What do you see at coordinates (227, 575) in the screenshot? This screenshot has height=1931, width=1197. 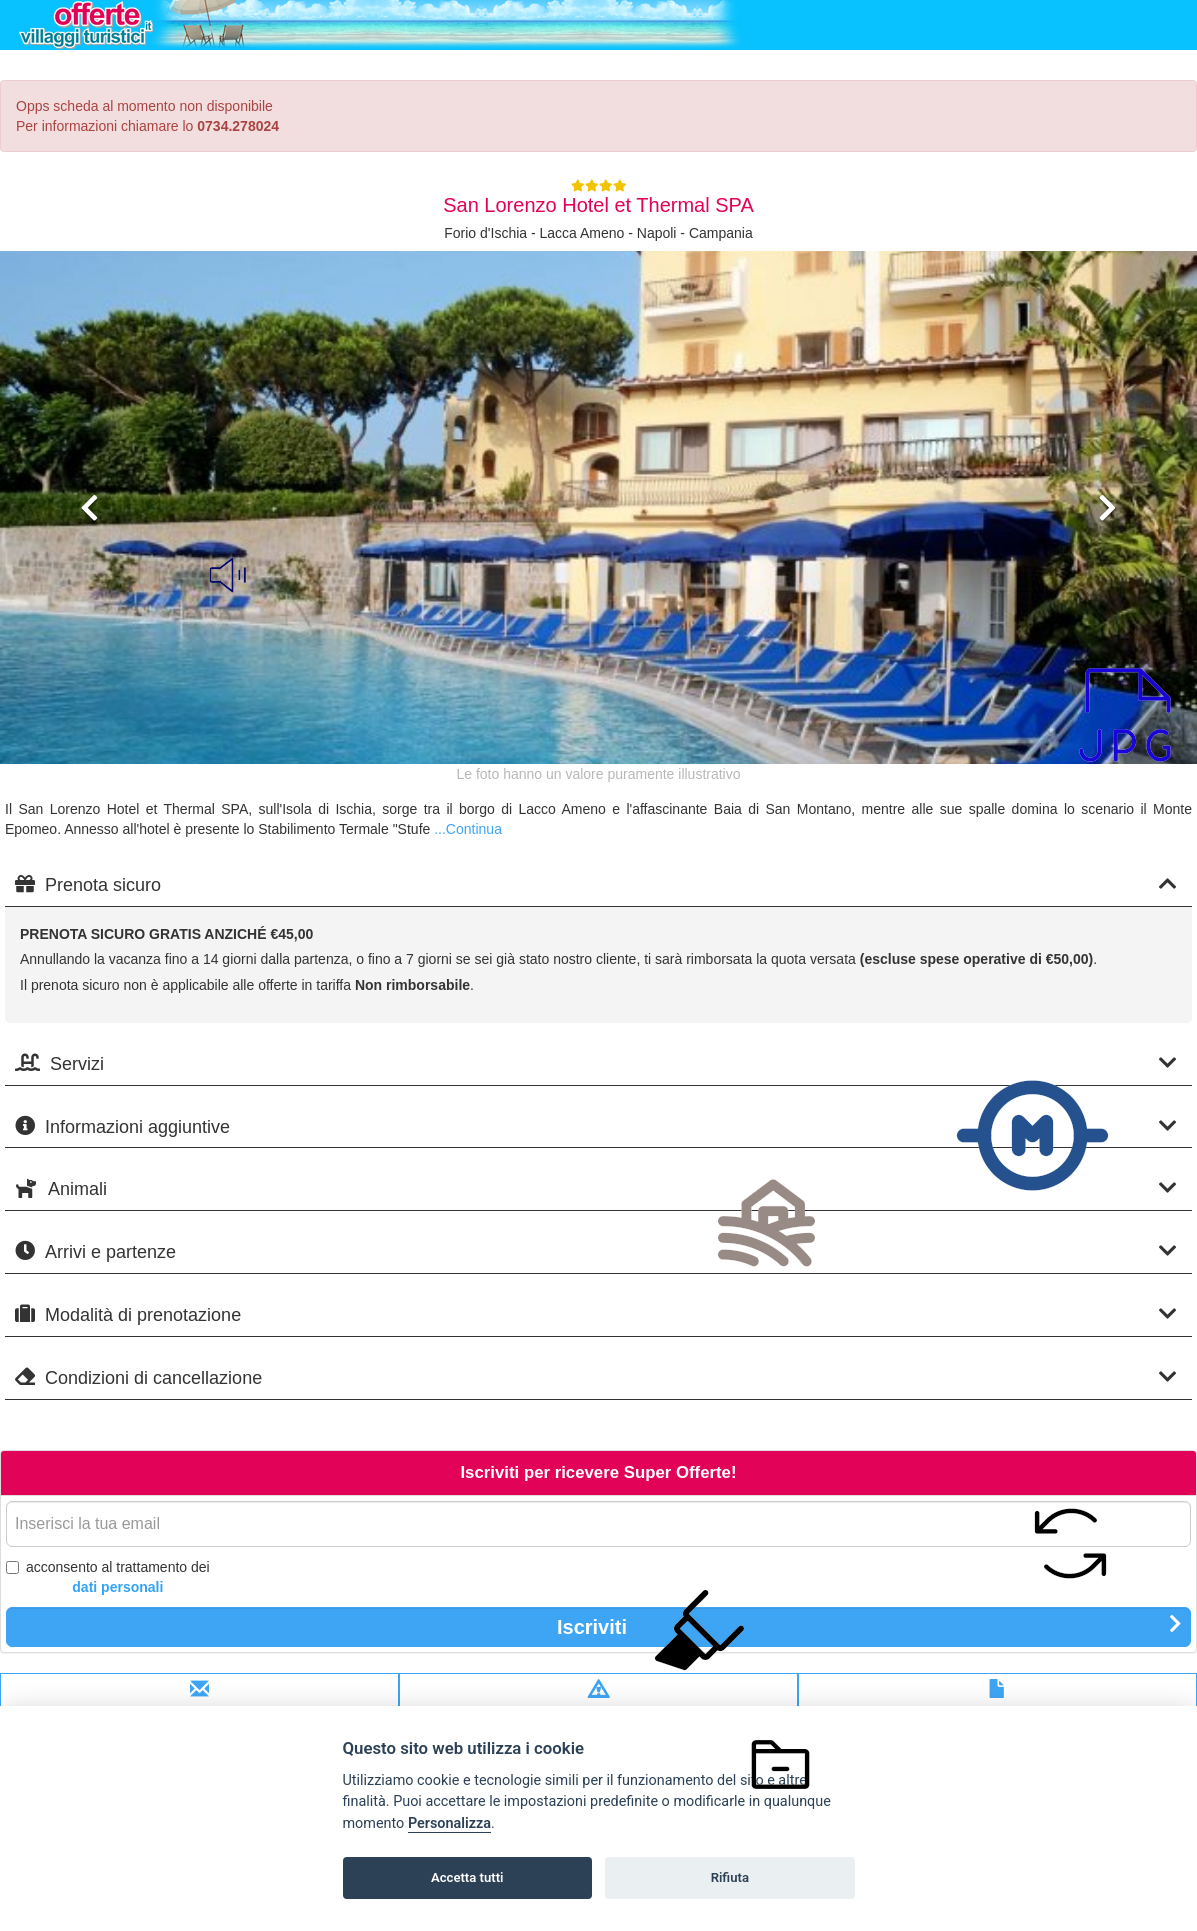 I see `increase or adjust volume level` at bounding box center [227, 575].